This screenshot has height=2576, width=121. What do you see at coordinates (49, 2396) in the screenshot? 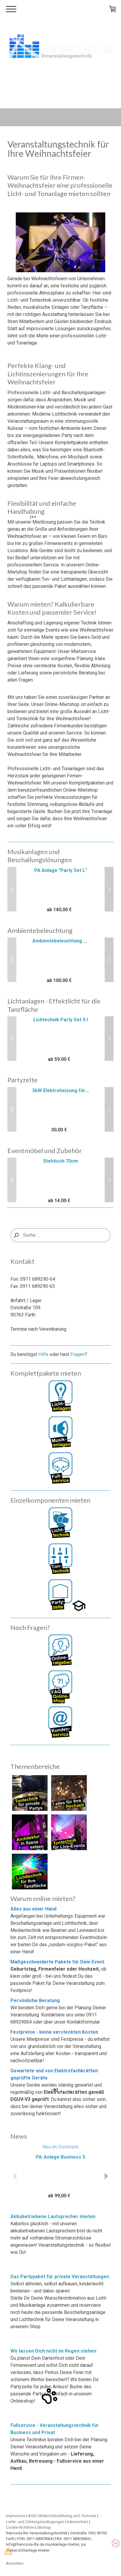
I see `access pet-related features or settings` at bounding box center [49, 2396].